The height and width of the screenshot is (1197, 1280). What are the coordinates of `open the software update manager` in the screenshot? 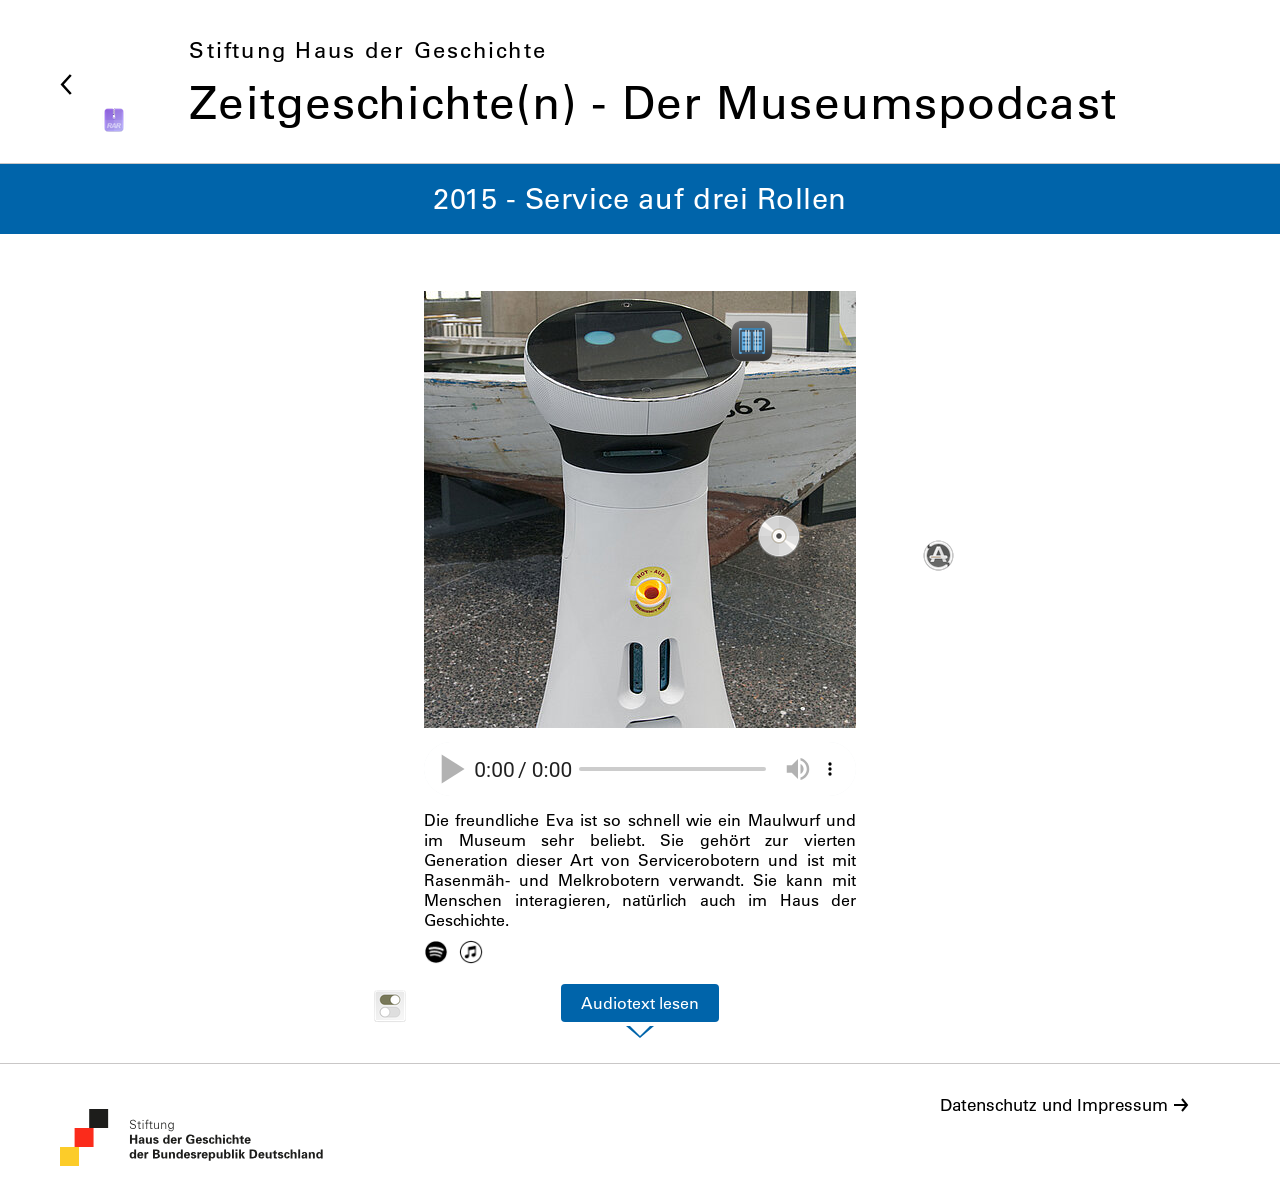 It's located at (938, 555).